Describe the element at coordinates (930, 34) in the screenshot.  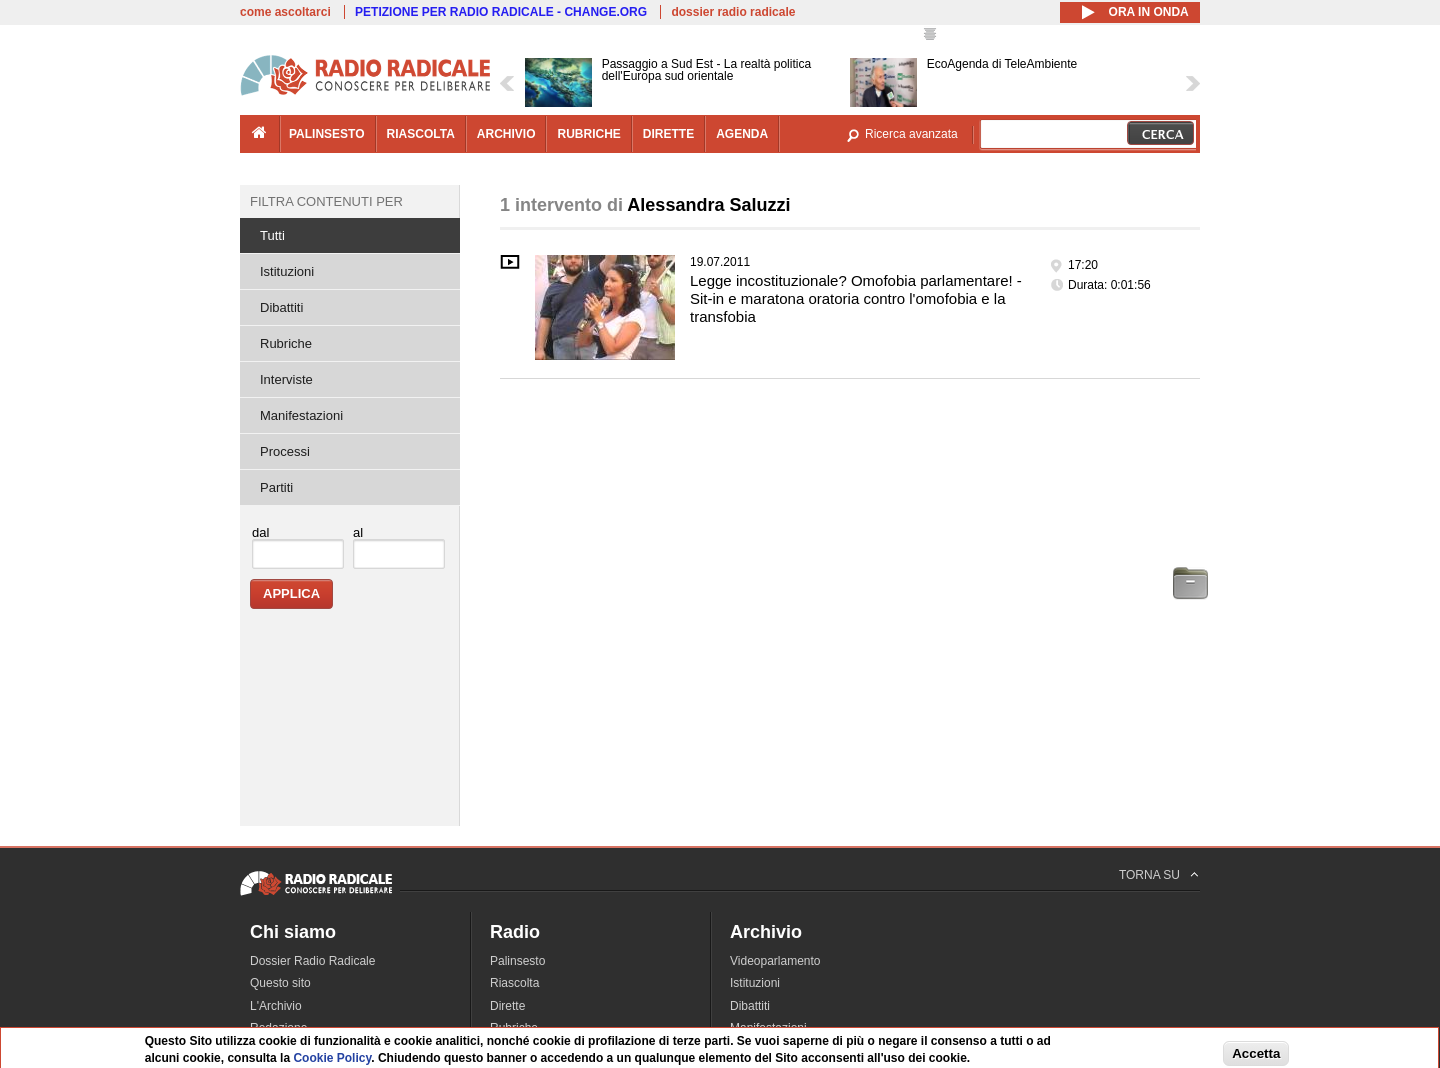
I see `center align text` at that location.